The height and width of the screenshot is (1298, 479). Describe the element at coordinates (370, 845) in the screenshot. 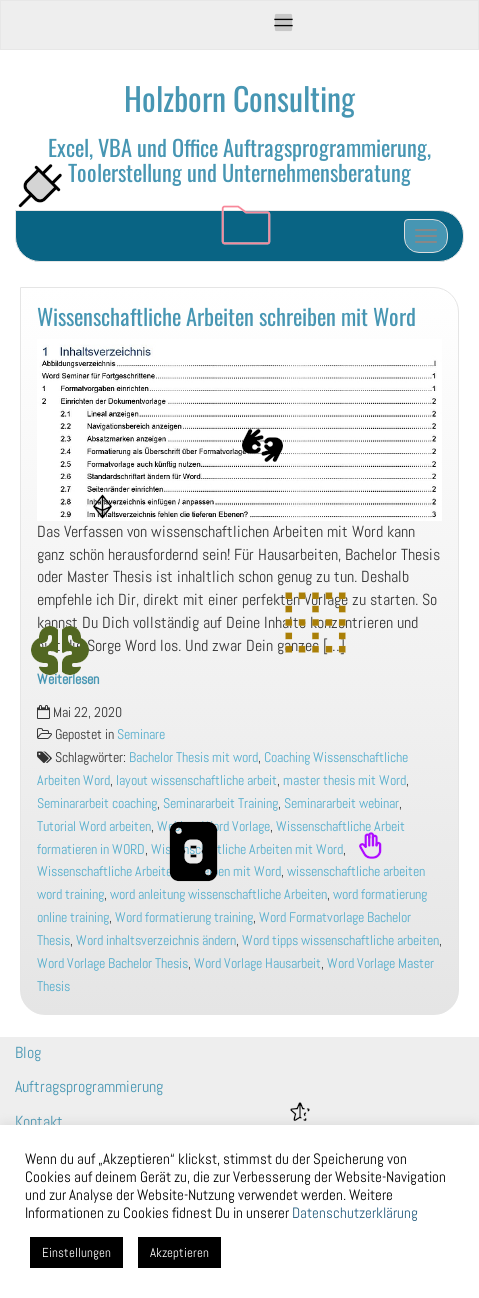

I see `three-finger gesture control` at that location.